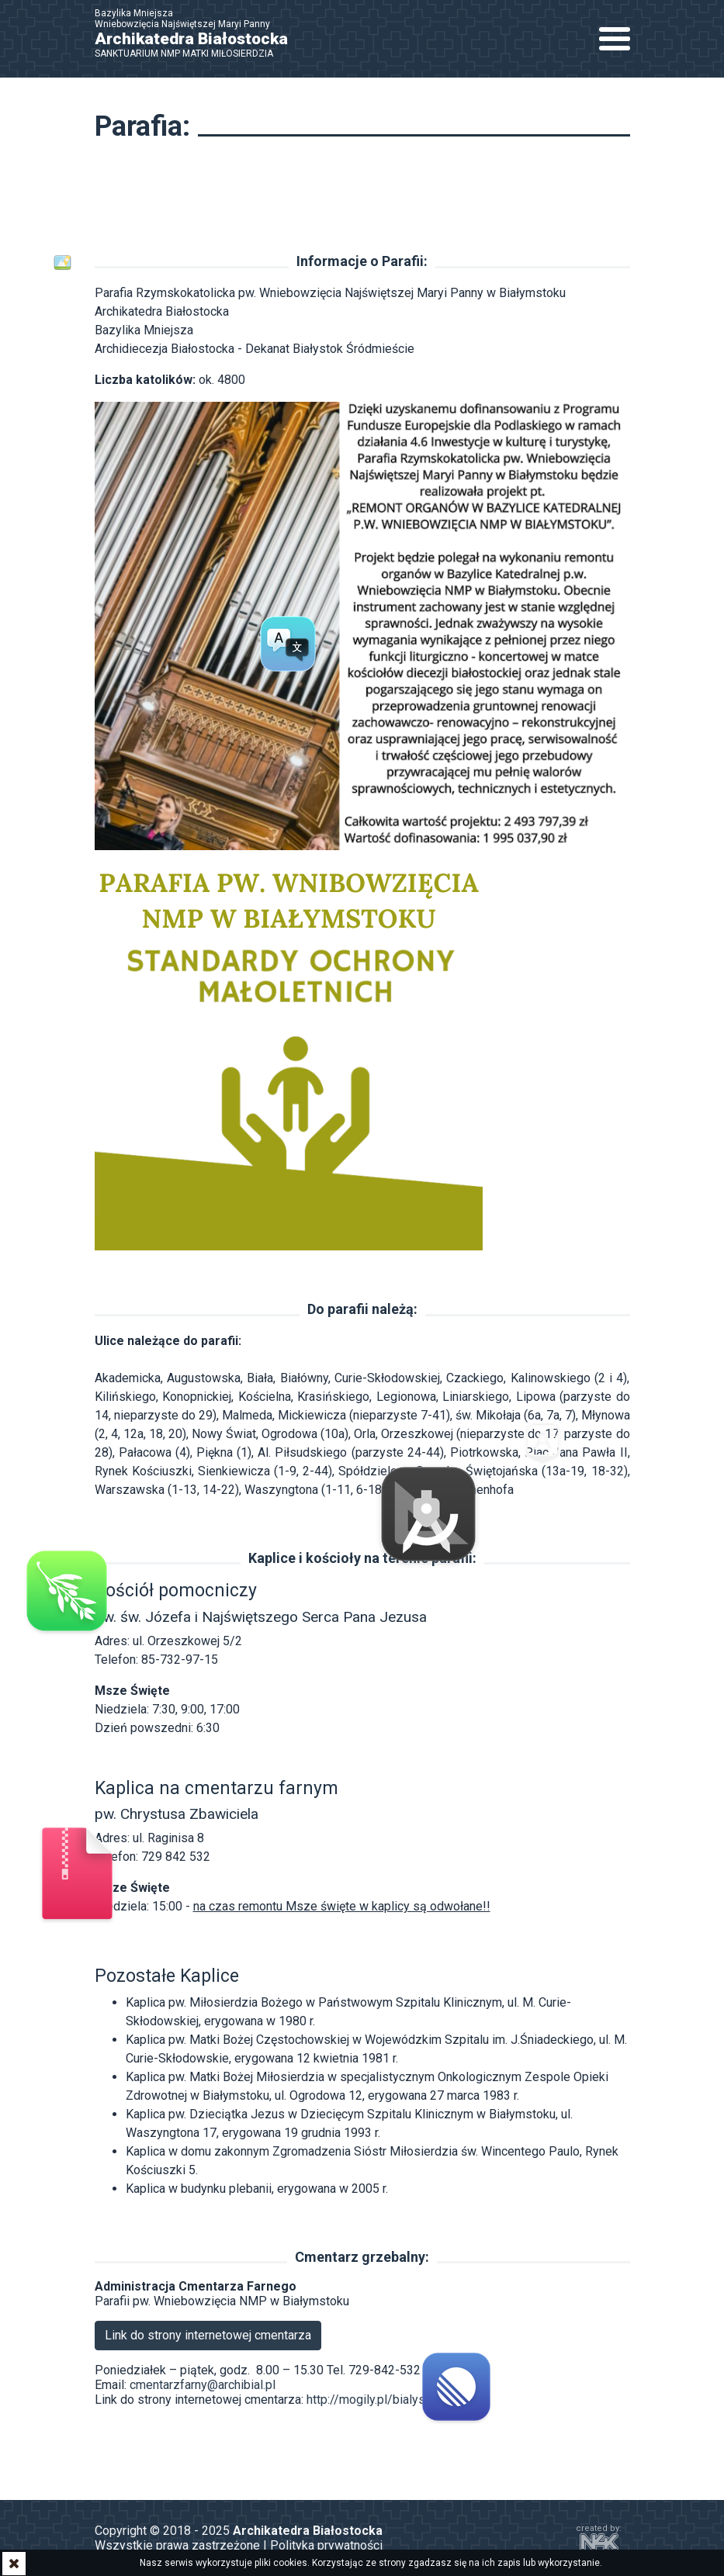  What do you see at coordinates (62, 262) in the screenshot?
I see `open the photo gallery app` at bounding box center [62, 262].